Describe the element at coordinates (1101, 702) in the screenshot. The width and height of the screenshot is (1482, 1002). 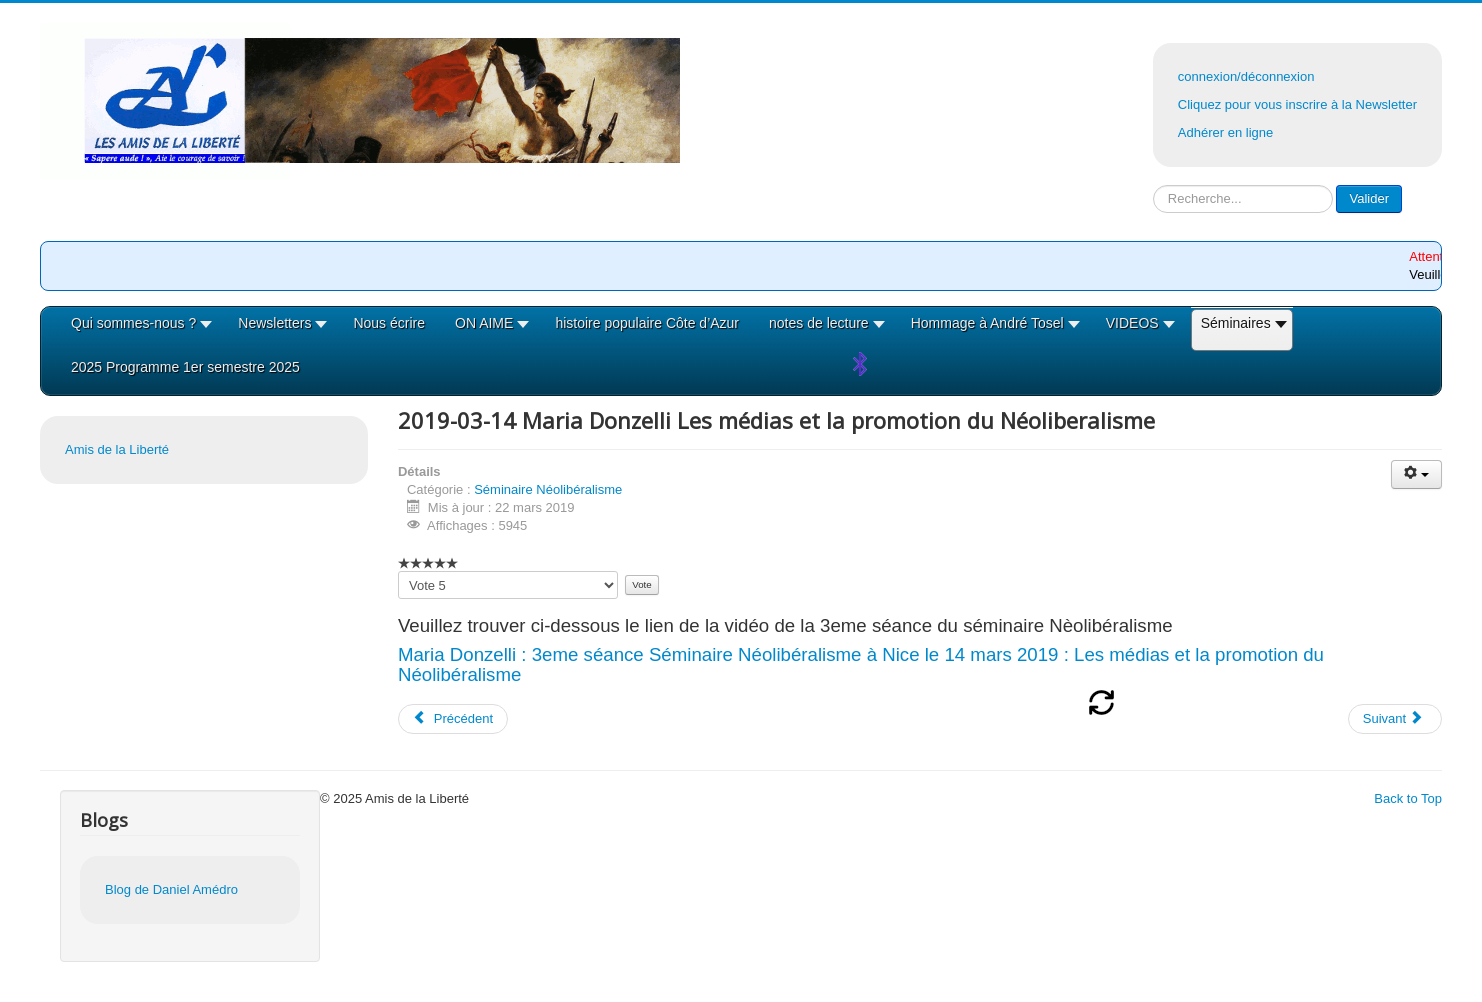
I see `refresh or reload content` at that location.